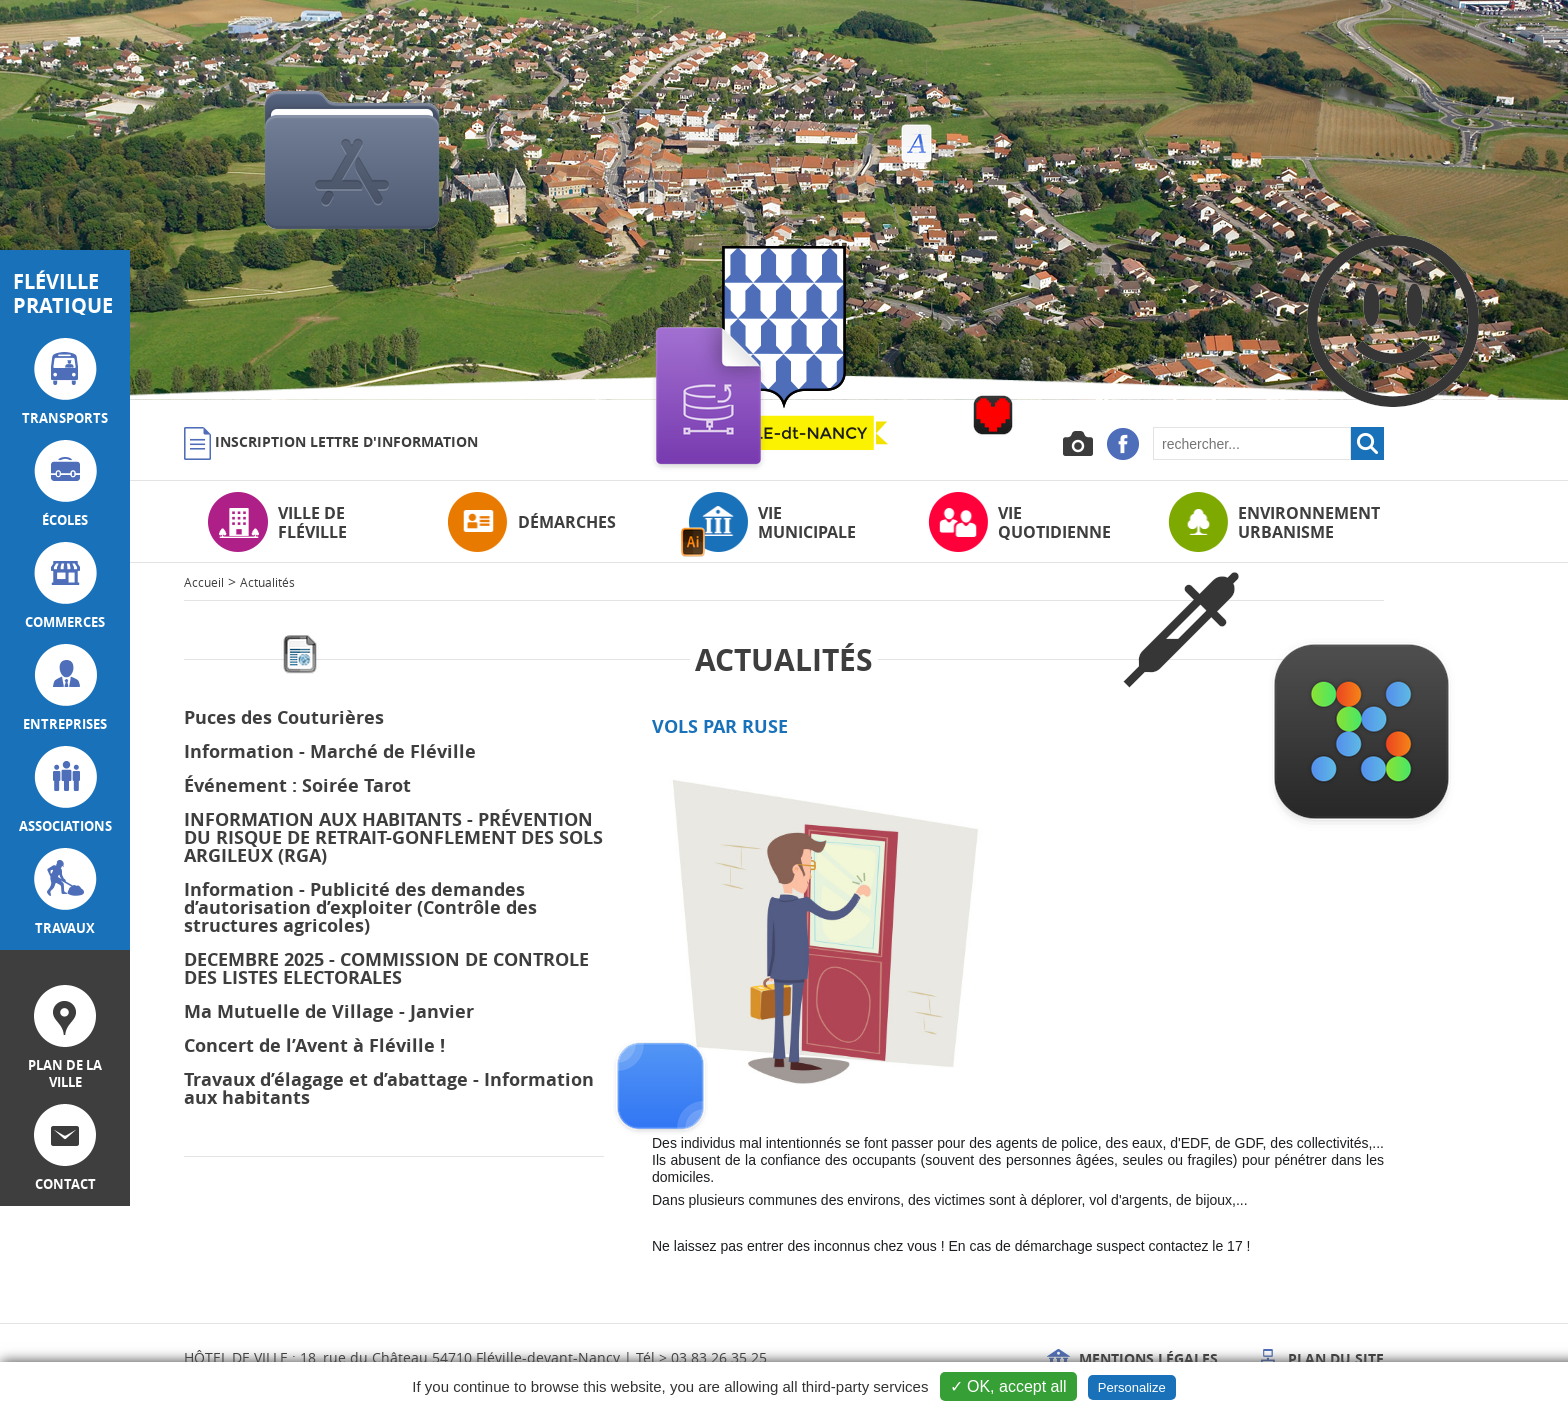 This screenshot has height=1413, width=1568. Describe the element at coordinates (1393, 321) in the screenshot. I see `access people and smiley emoji category` at that location.